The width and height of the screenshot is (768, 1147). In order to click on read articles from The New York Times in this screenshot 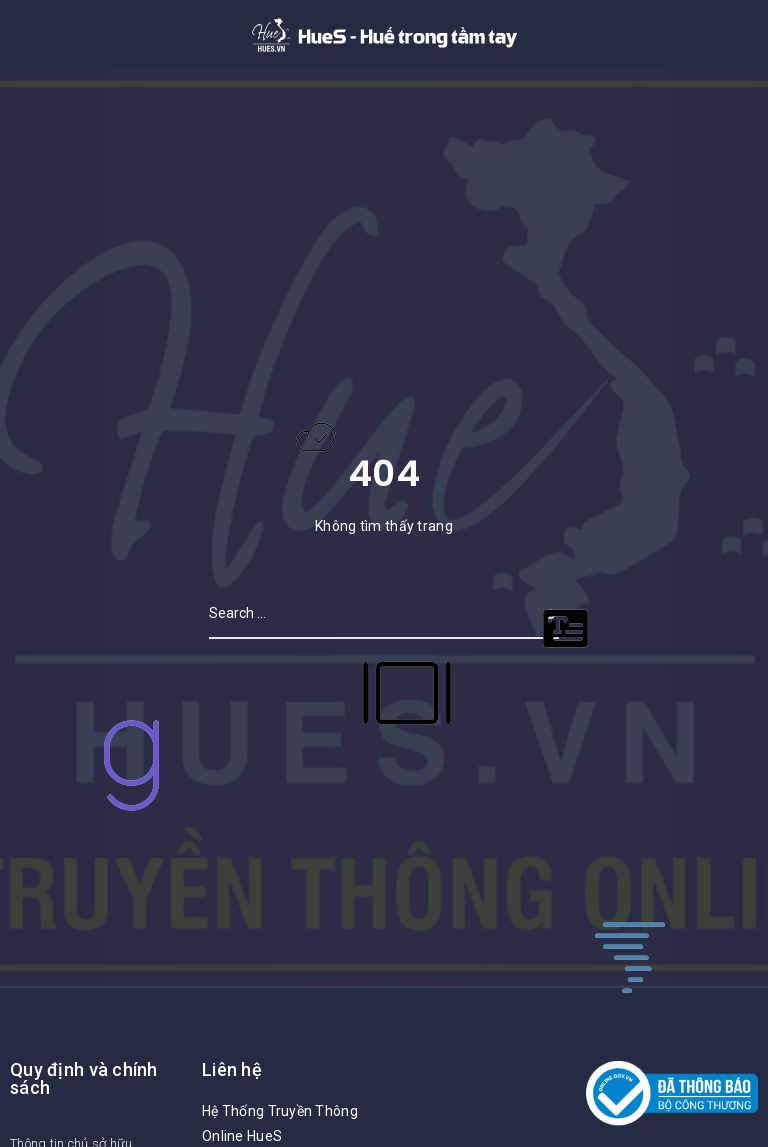, I will do `click(565, 628)`.